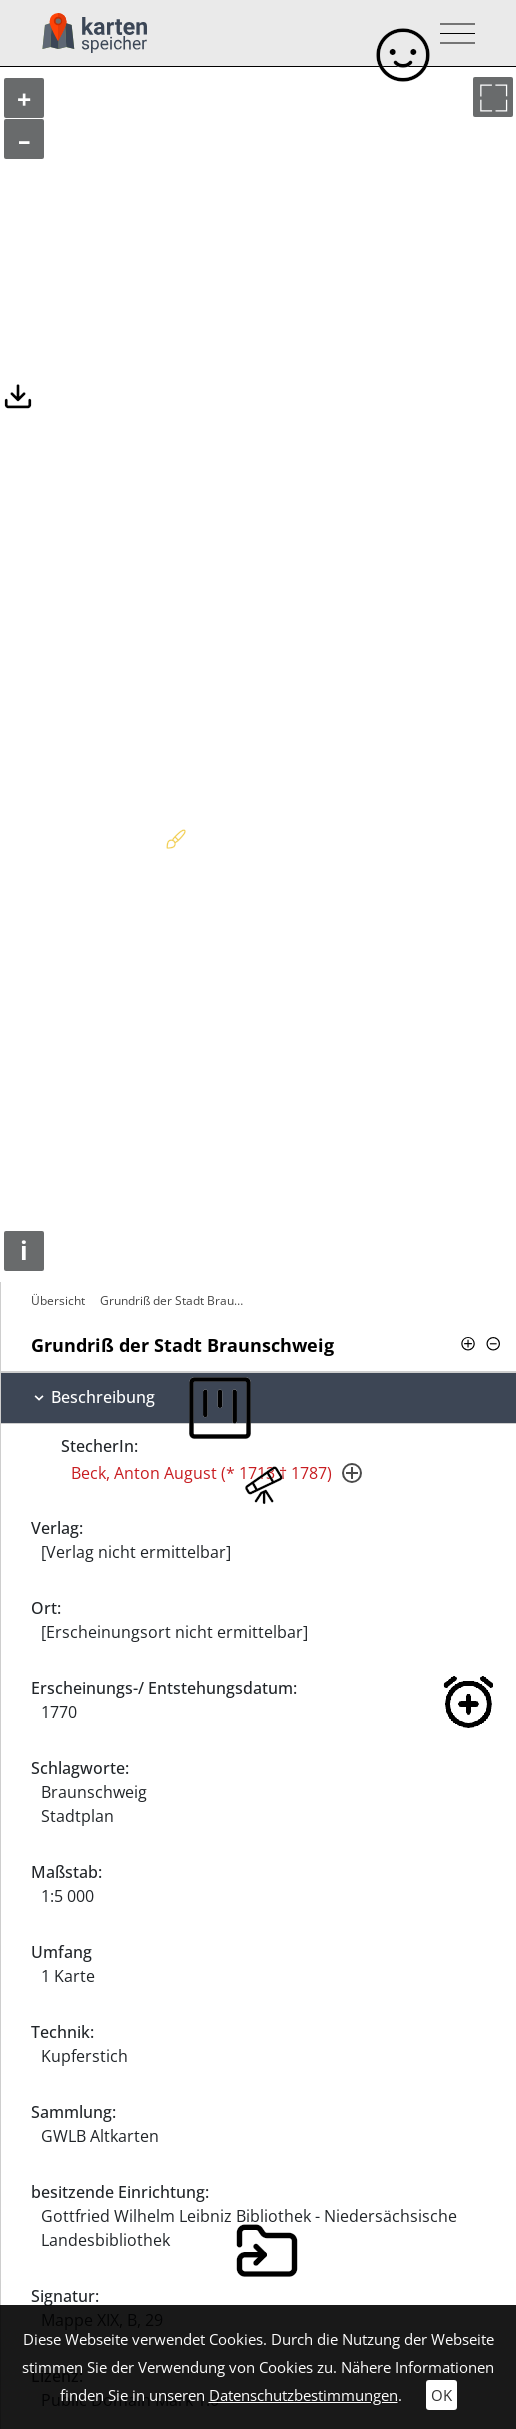 This screenshot has height=2429, width=516. What do you see at coordinates (403, 55) in the screenshot?
I see `add an emoji or reaction` at bounding box center [403, 55].